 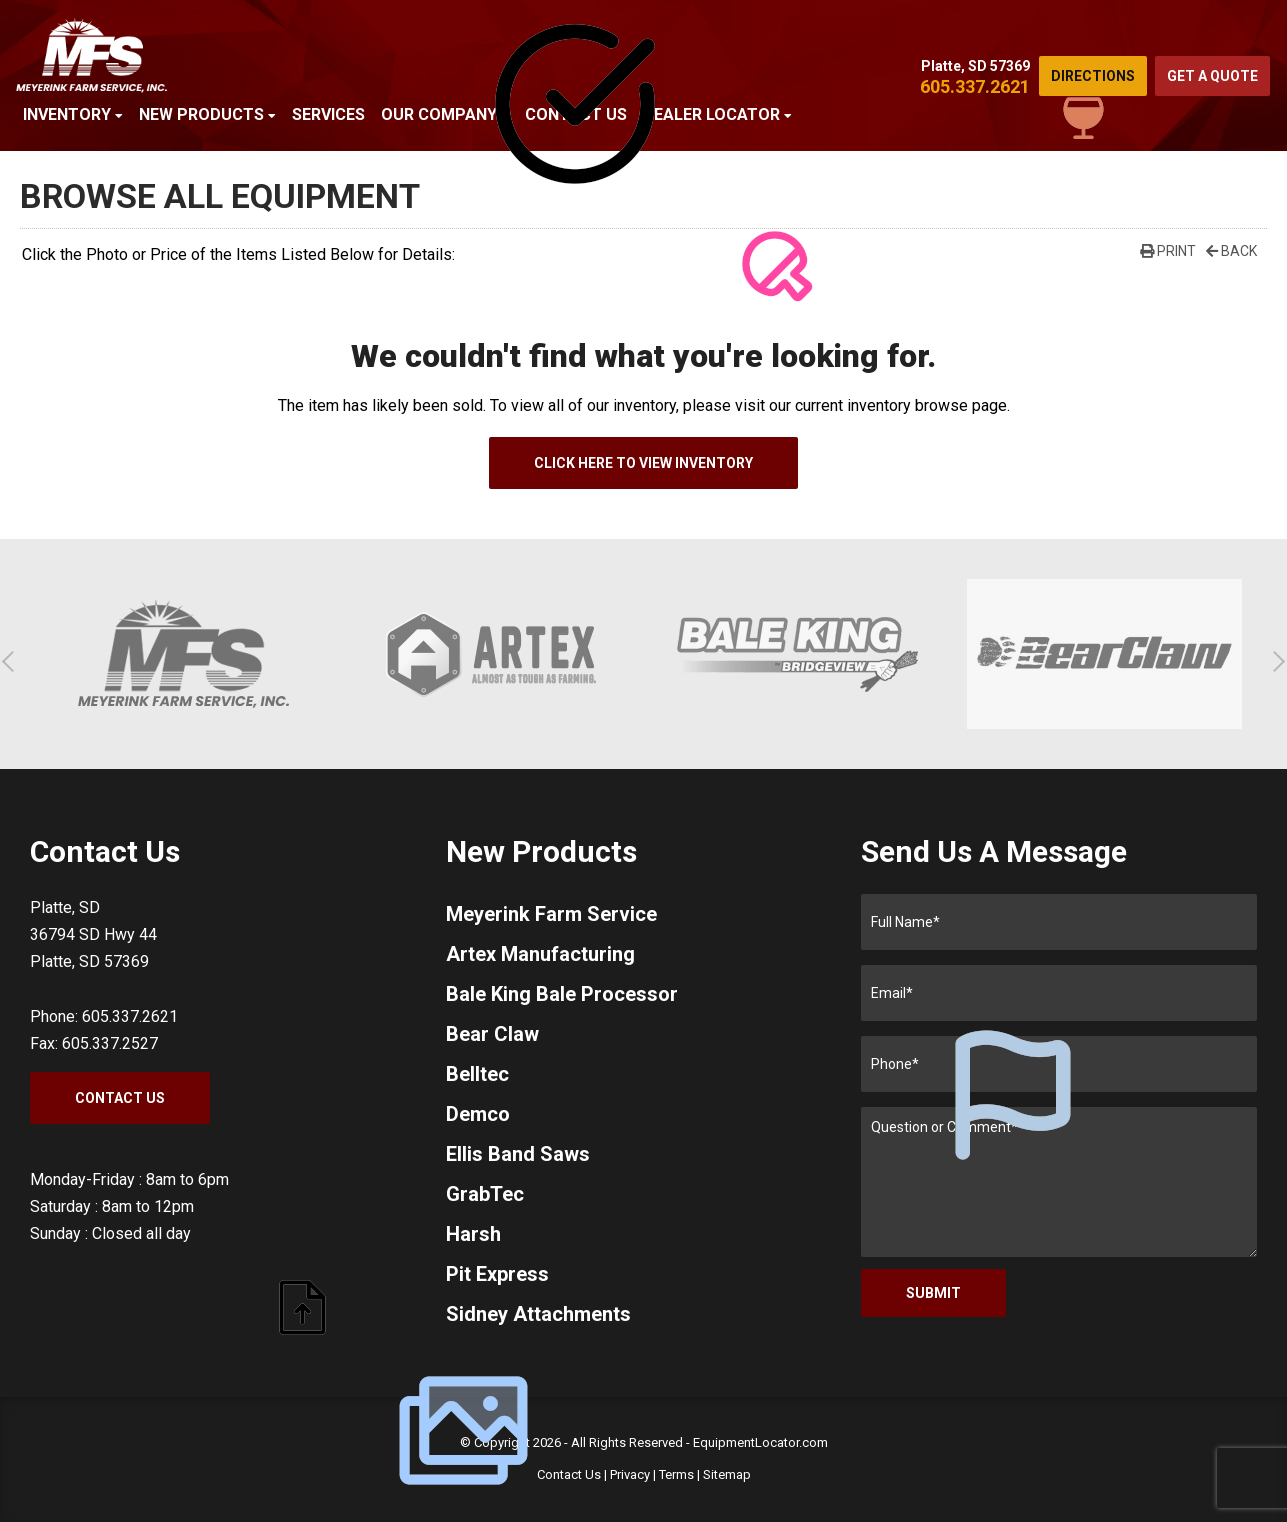 What do you see at coordinates (463, 1430) in the screenshot?
I see `view photo gallery or image library` at bounding box center [463, 1430].